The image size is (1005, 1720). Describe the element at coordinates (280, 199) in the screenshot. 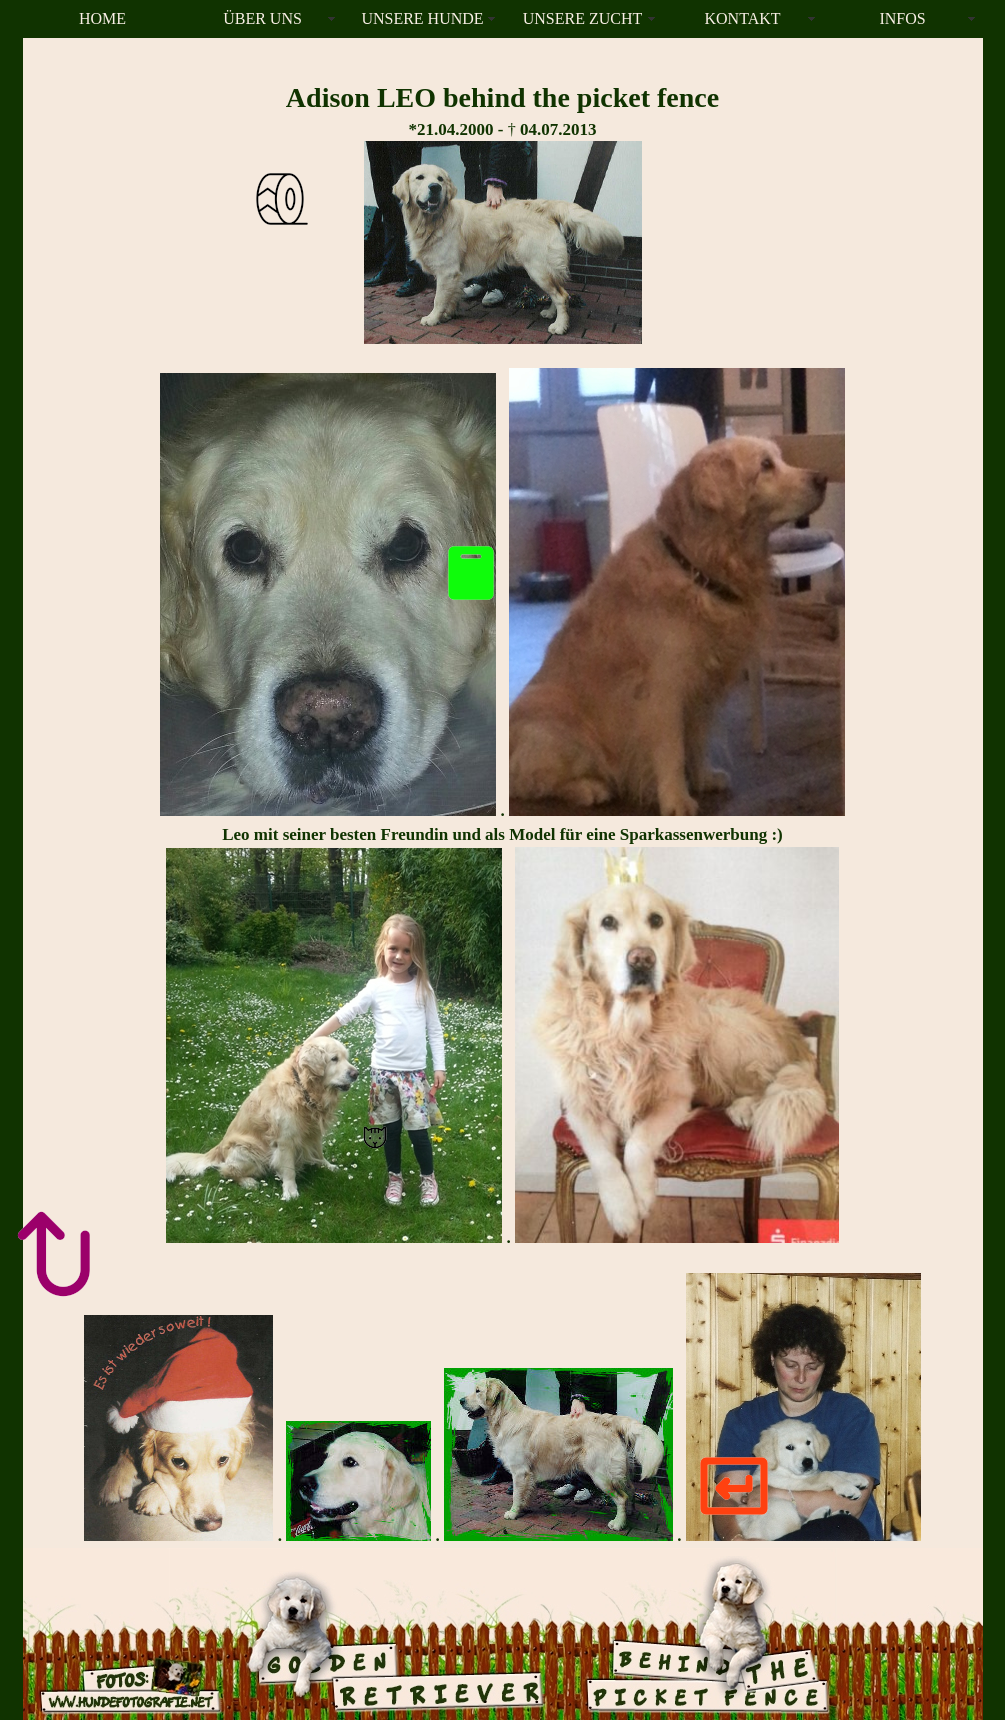

I see `view tire information or status` at that location.